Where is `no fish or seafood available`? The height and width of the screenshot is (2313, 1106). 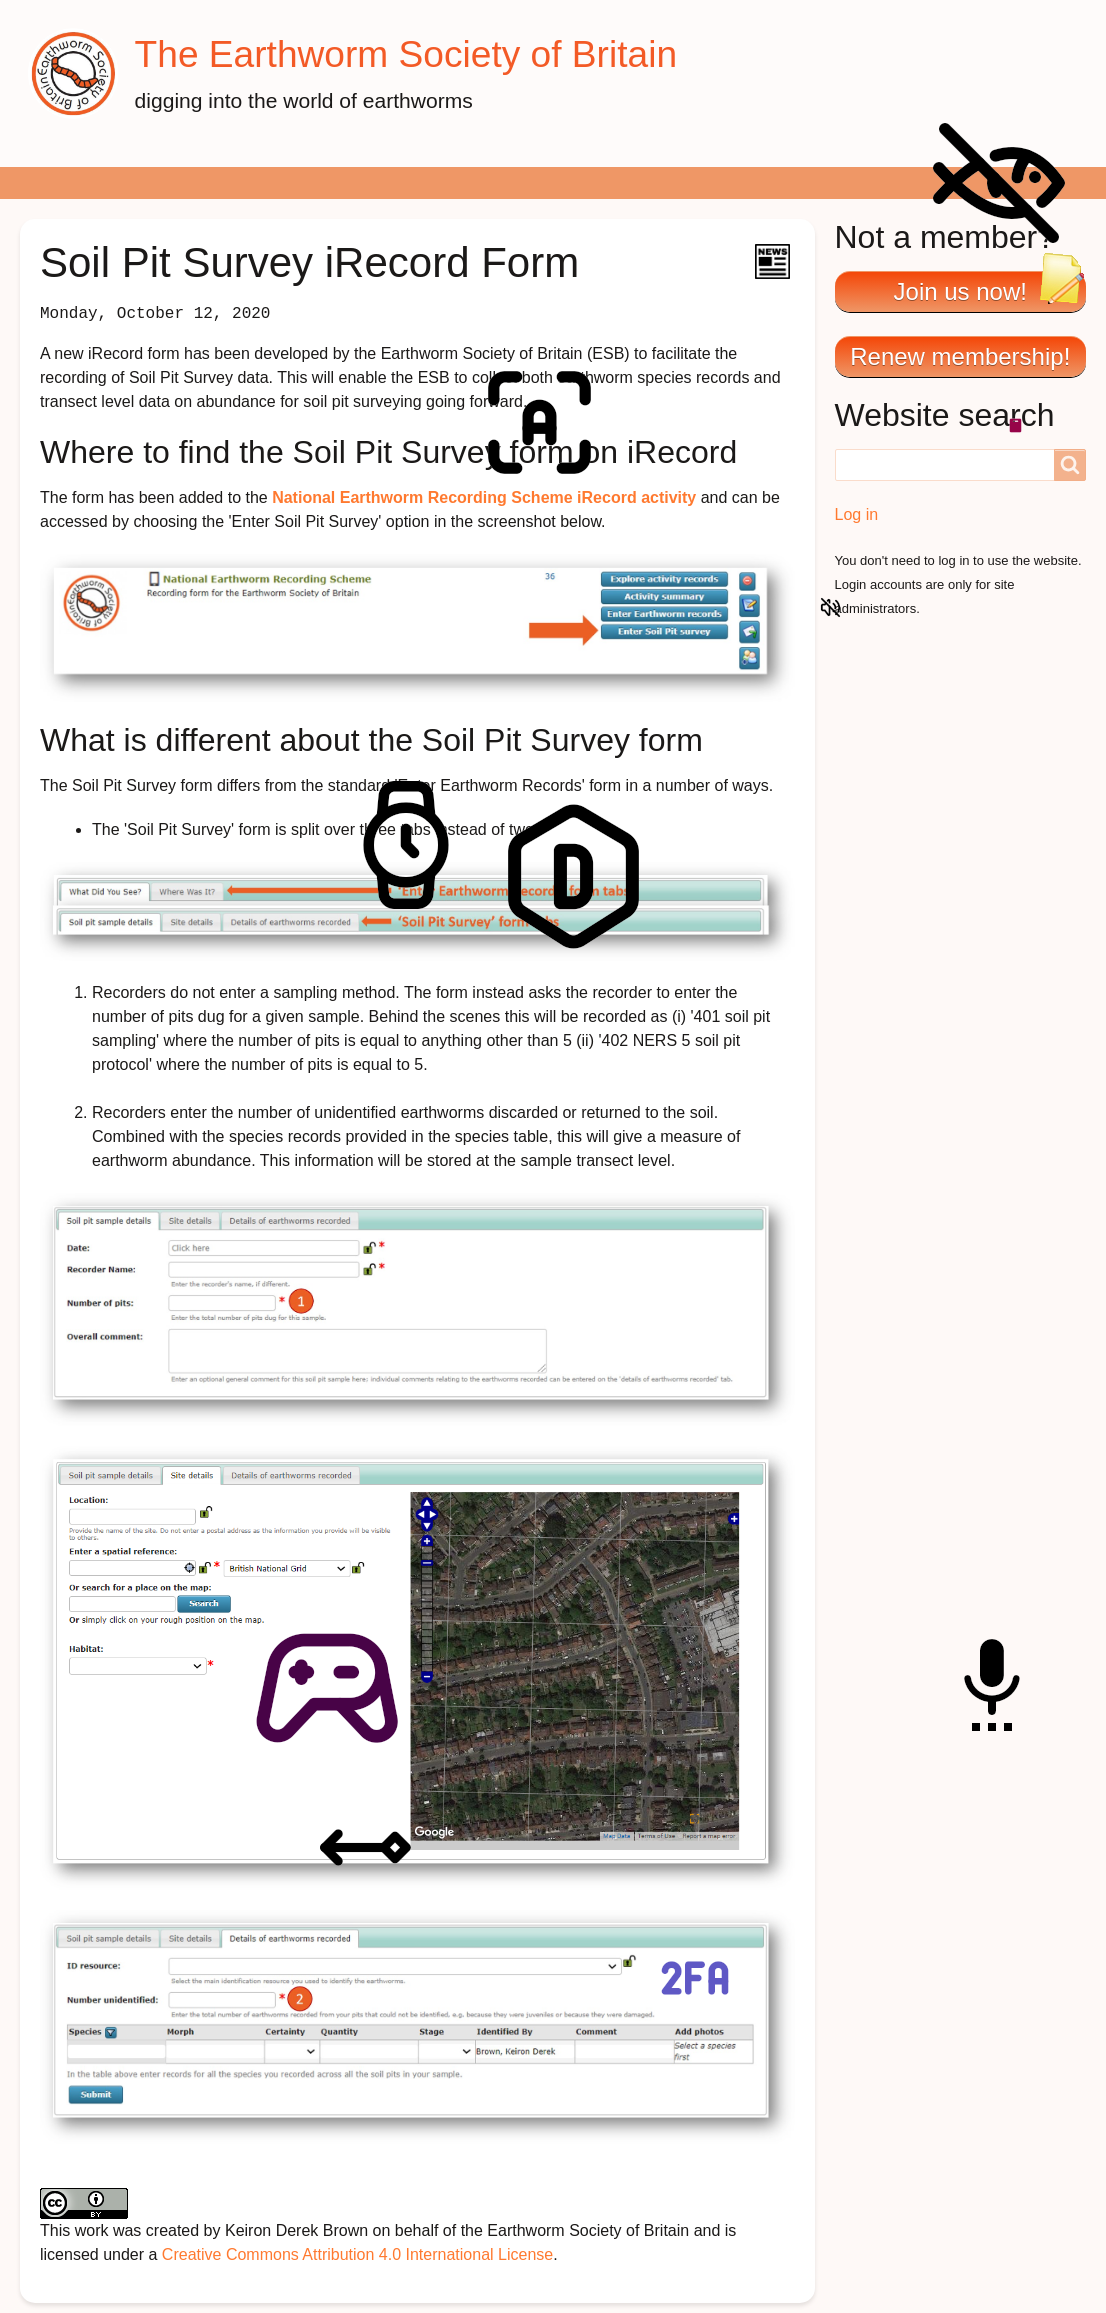
no fish or seafood available is located at coordinates (999, 183).